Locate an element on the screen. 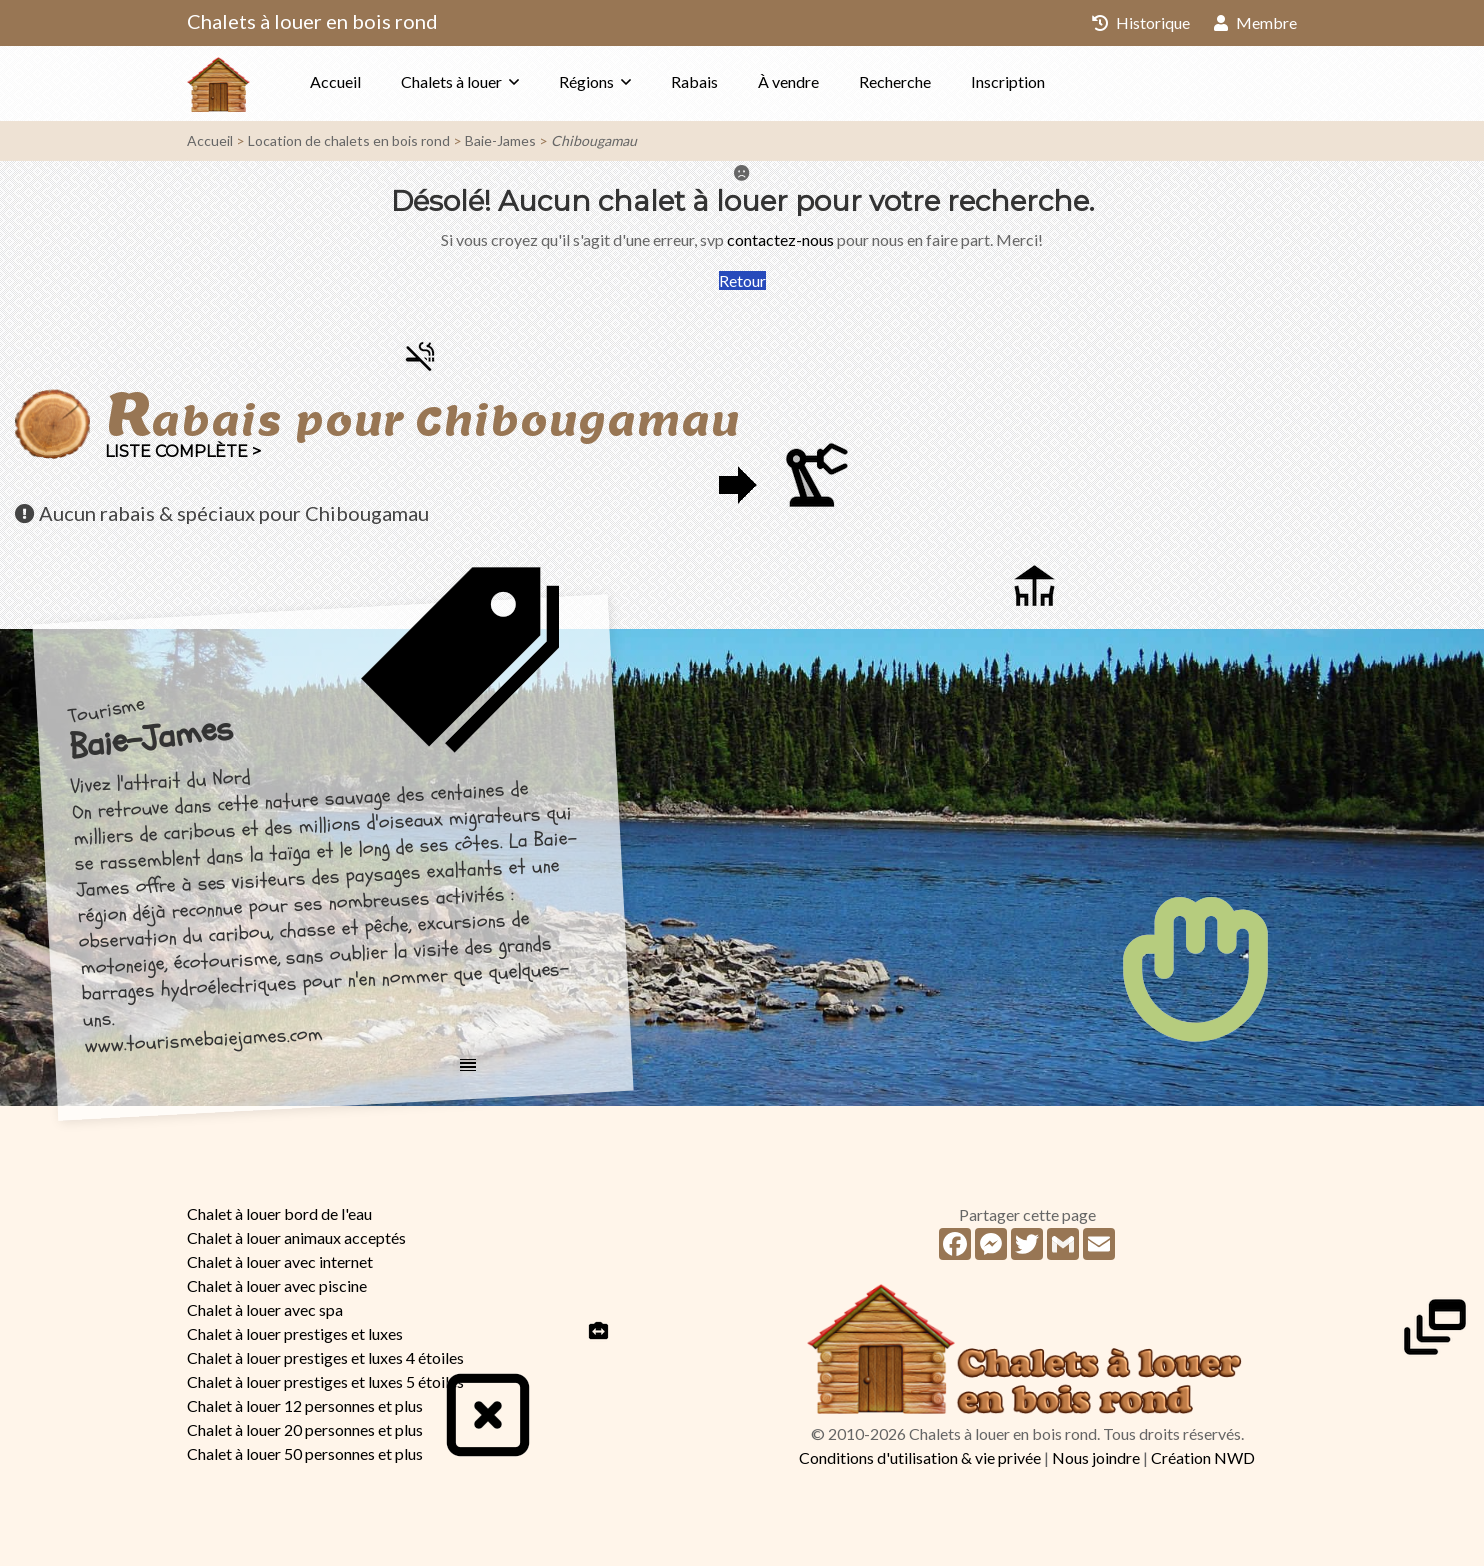  forward an email or message is located at coordinates (738, 485).